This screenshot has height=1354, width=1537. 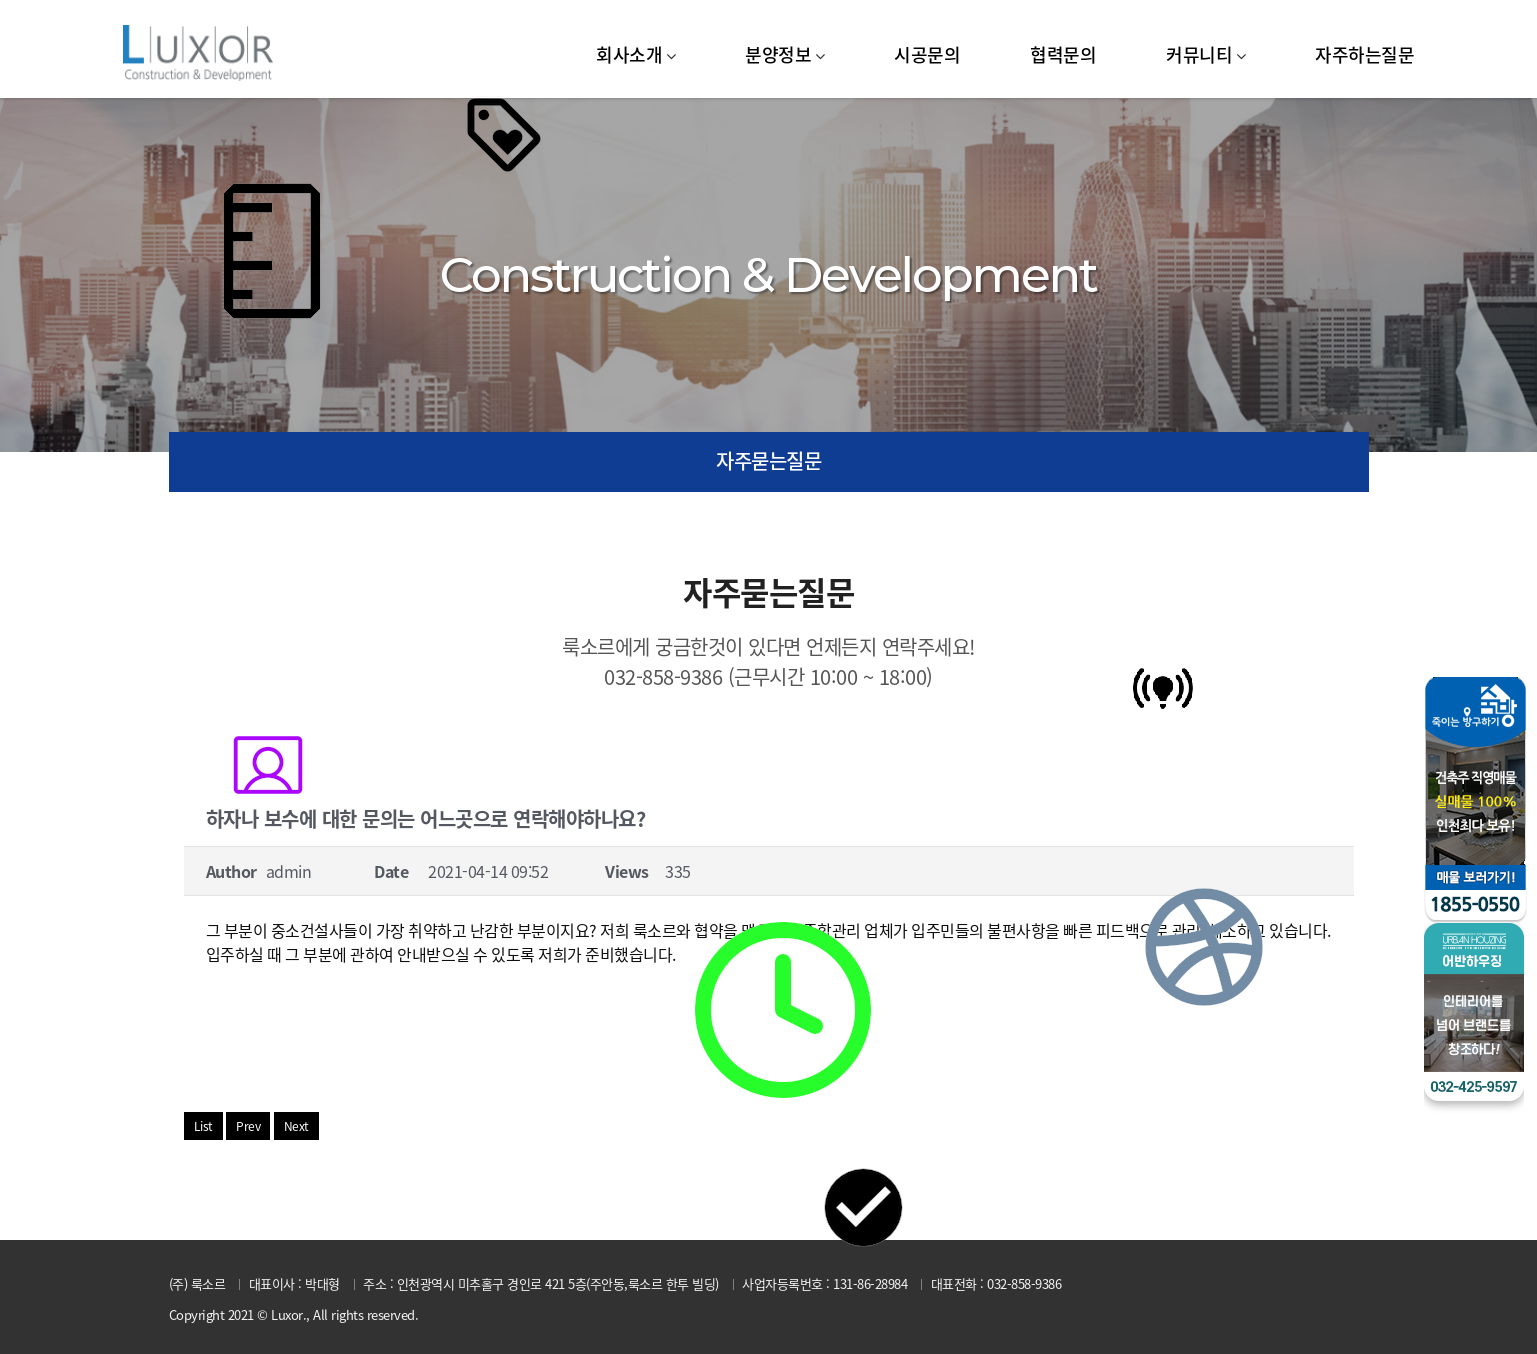 I want to click on view or edit measurement units, so click(x=272, y=251).